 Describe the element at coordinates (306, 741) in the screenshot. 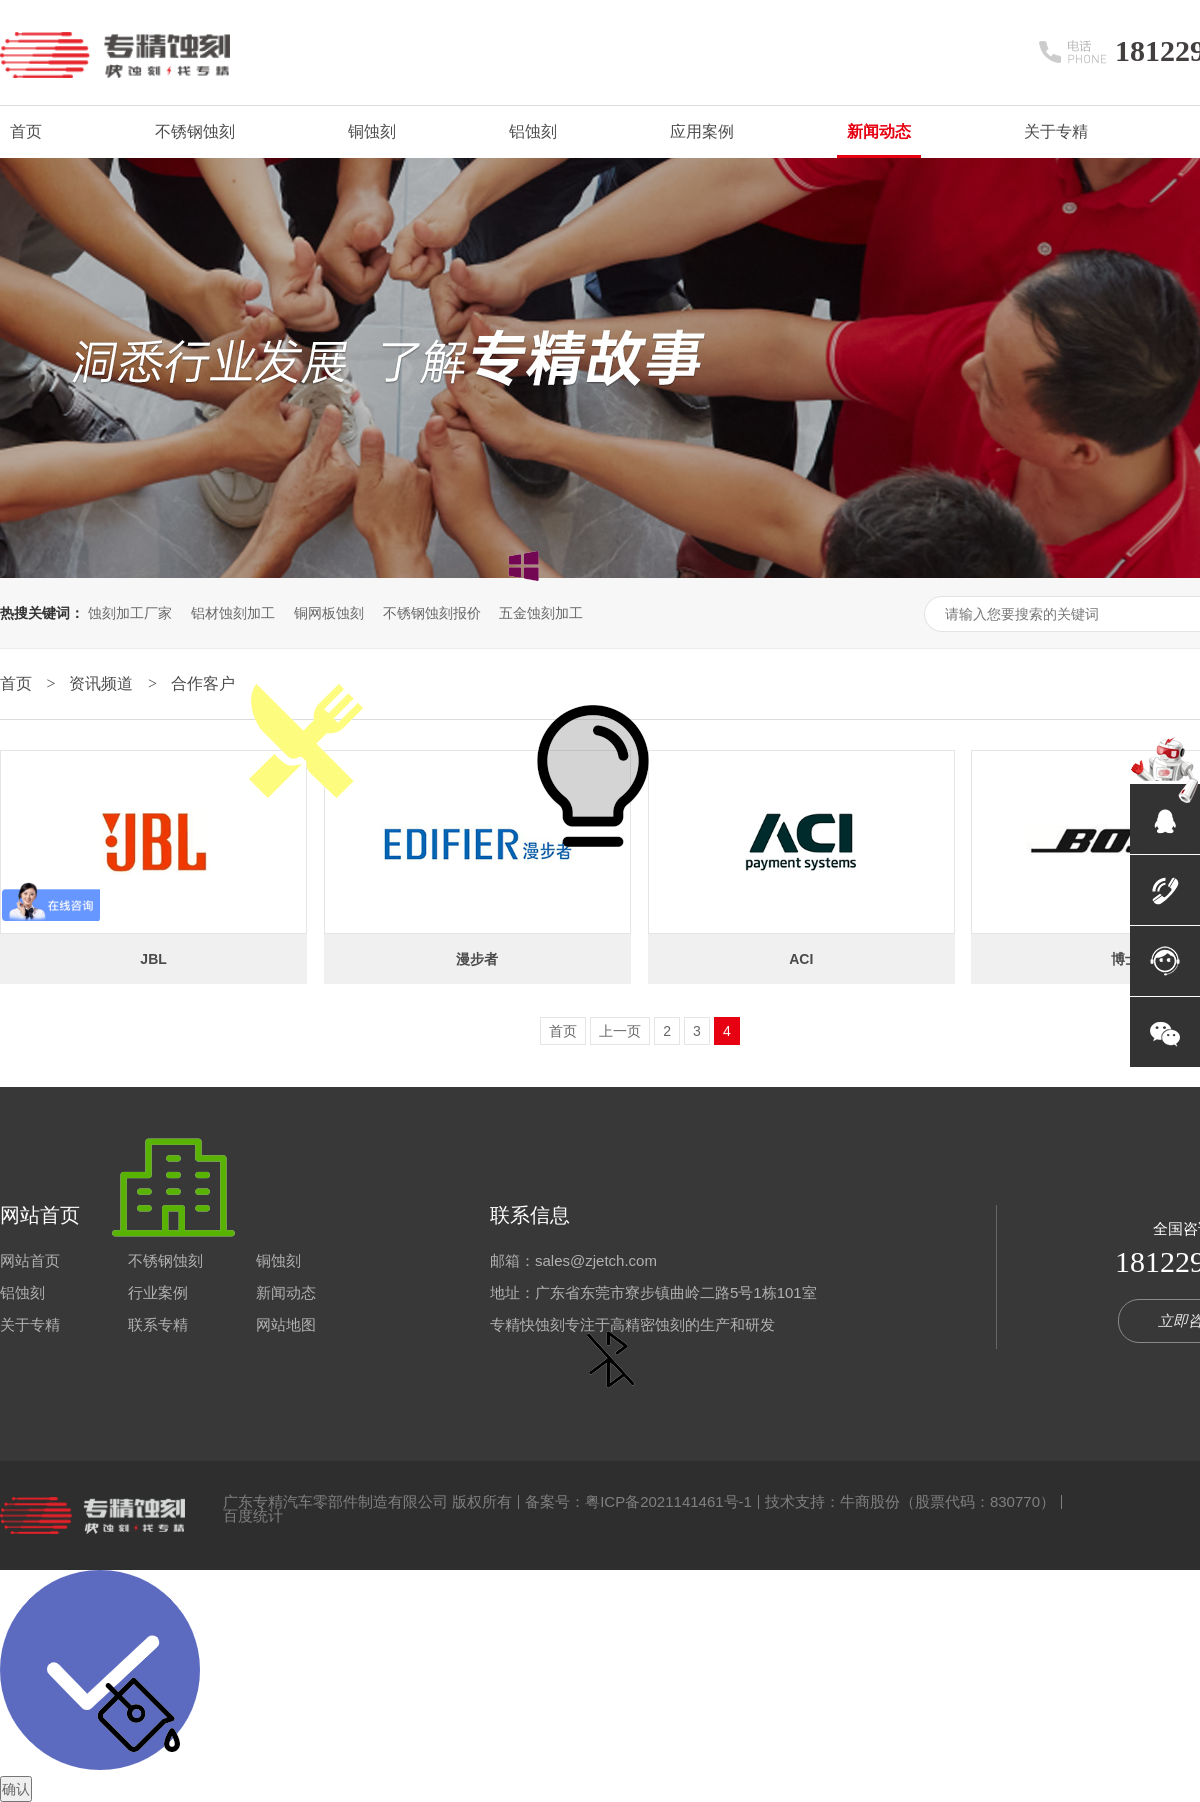

I see `find nearby restaurants or dining options` at that location.